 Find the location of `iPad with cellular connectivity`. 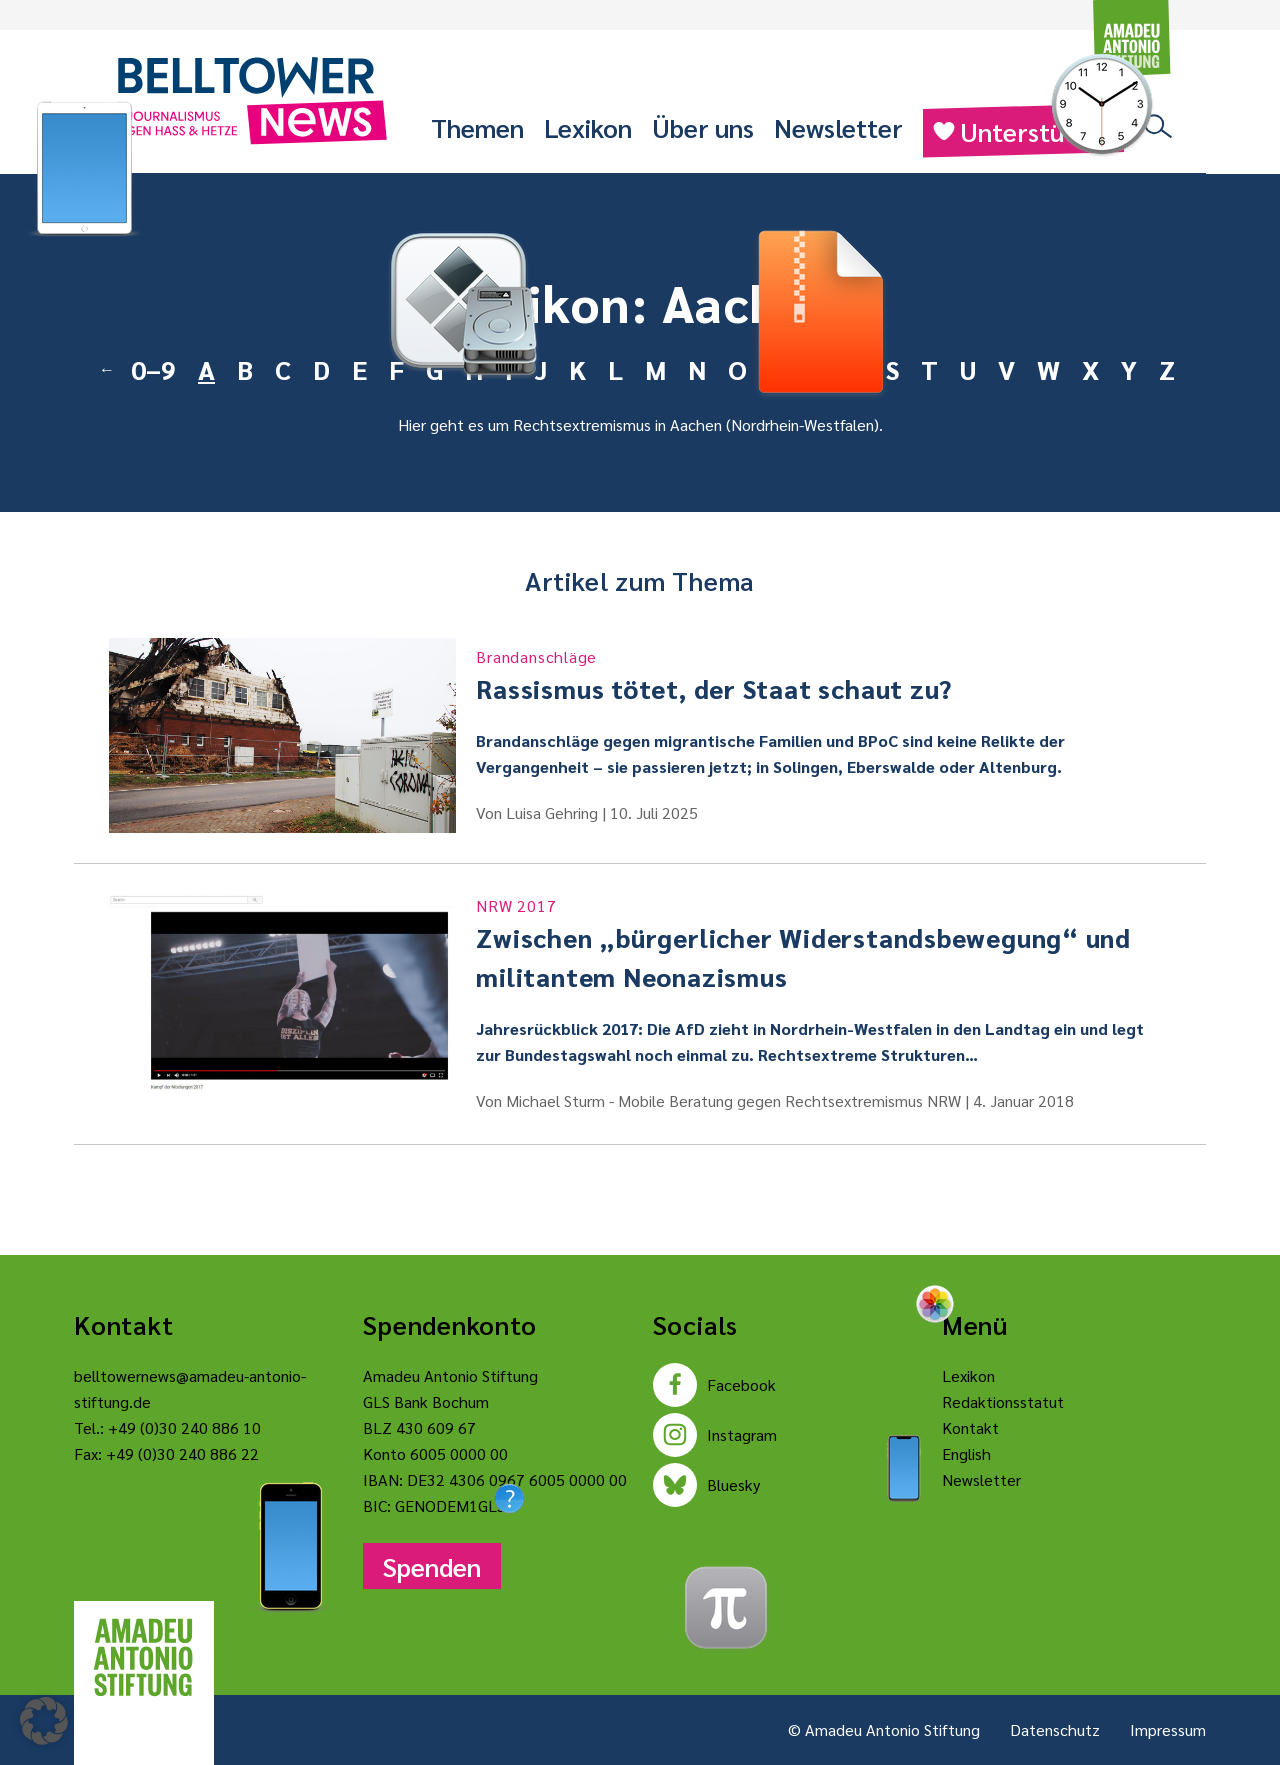

iPad with cellular connectivity is located at coordinates (84, 167).